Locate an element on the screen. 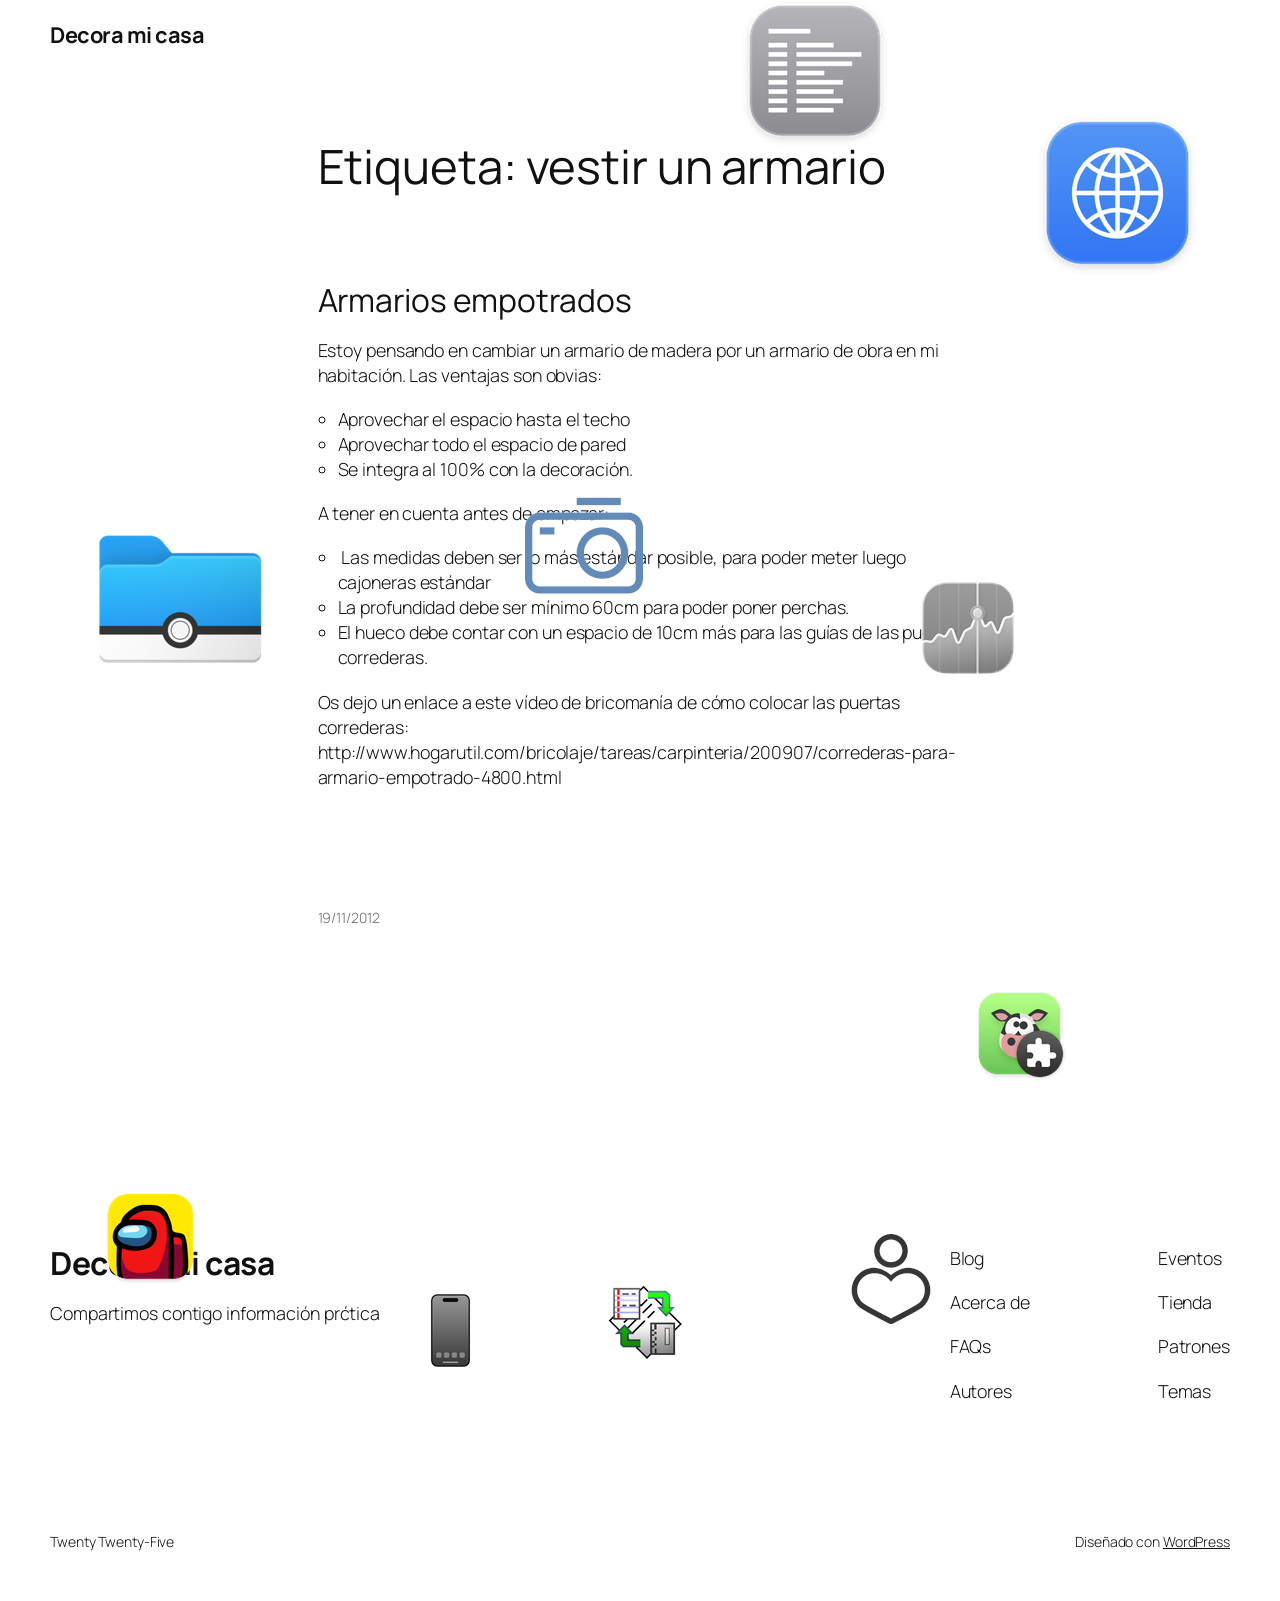 Image resolution: width=1280 pixels, height=1601 pixels. open photo management app is located at coordinates (584, 542).